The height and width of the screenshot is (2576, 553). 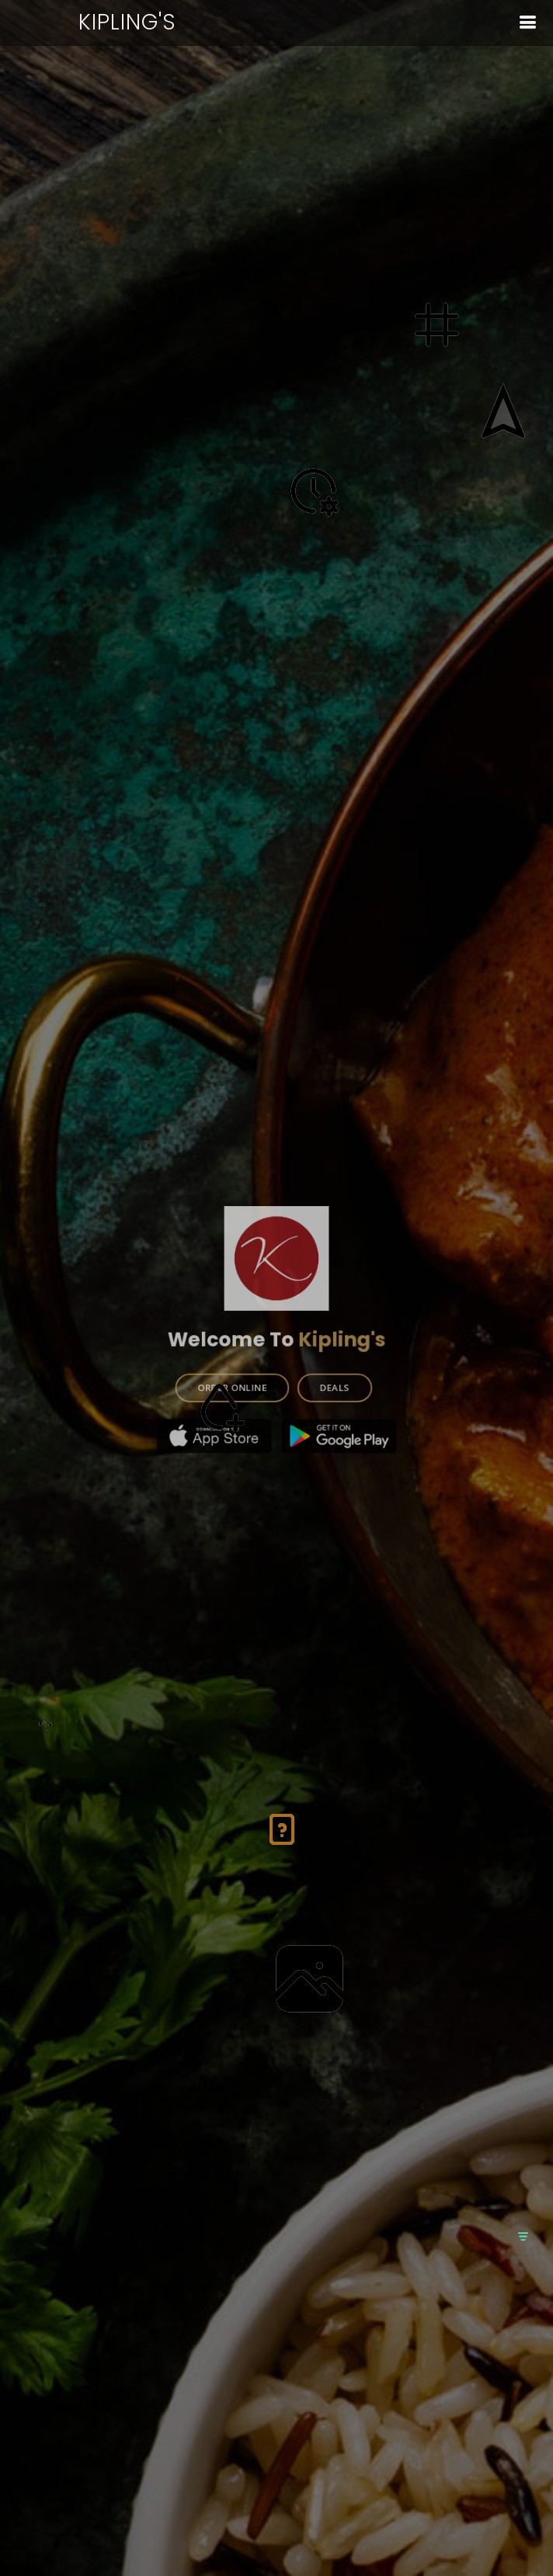 I want to click on unknown or unrecognized device detected, so click(x=282, y=1829).